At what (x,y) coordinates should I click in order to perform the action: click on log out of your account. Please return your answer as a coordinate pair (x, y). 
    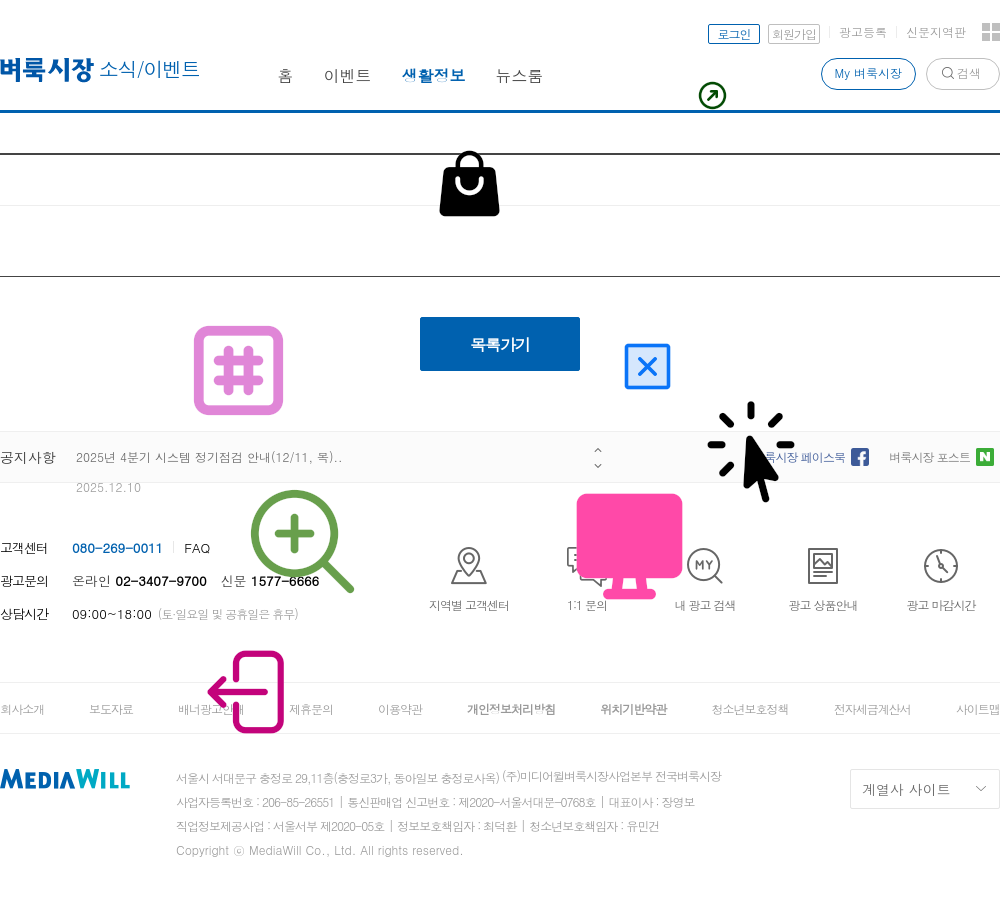
    Looking at the image, I should click on (252, 692).